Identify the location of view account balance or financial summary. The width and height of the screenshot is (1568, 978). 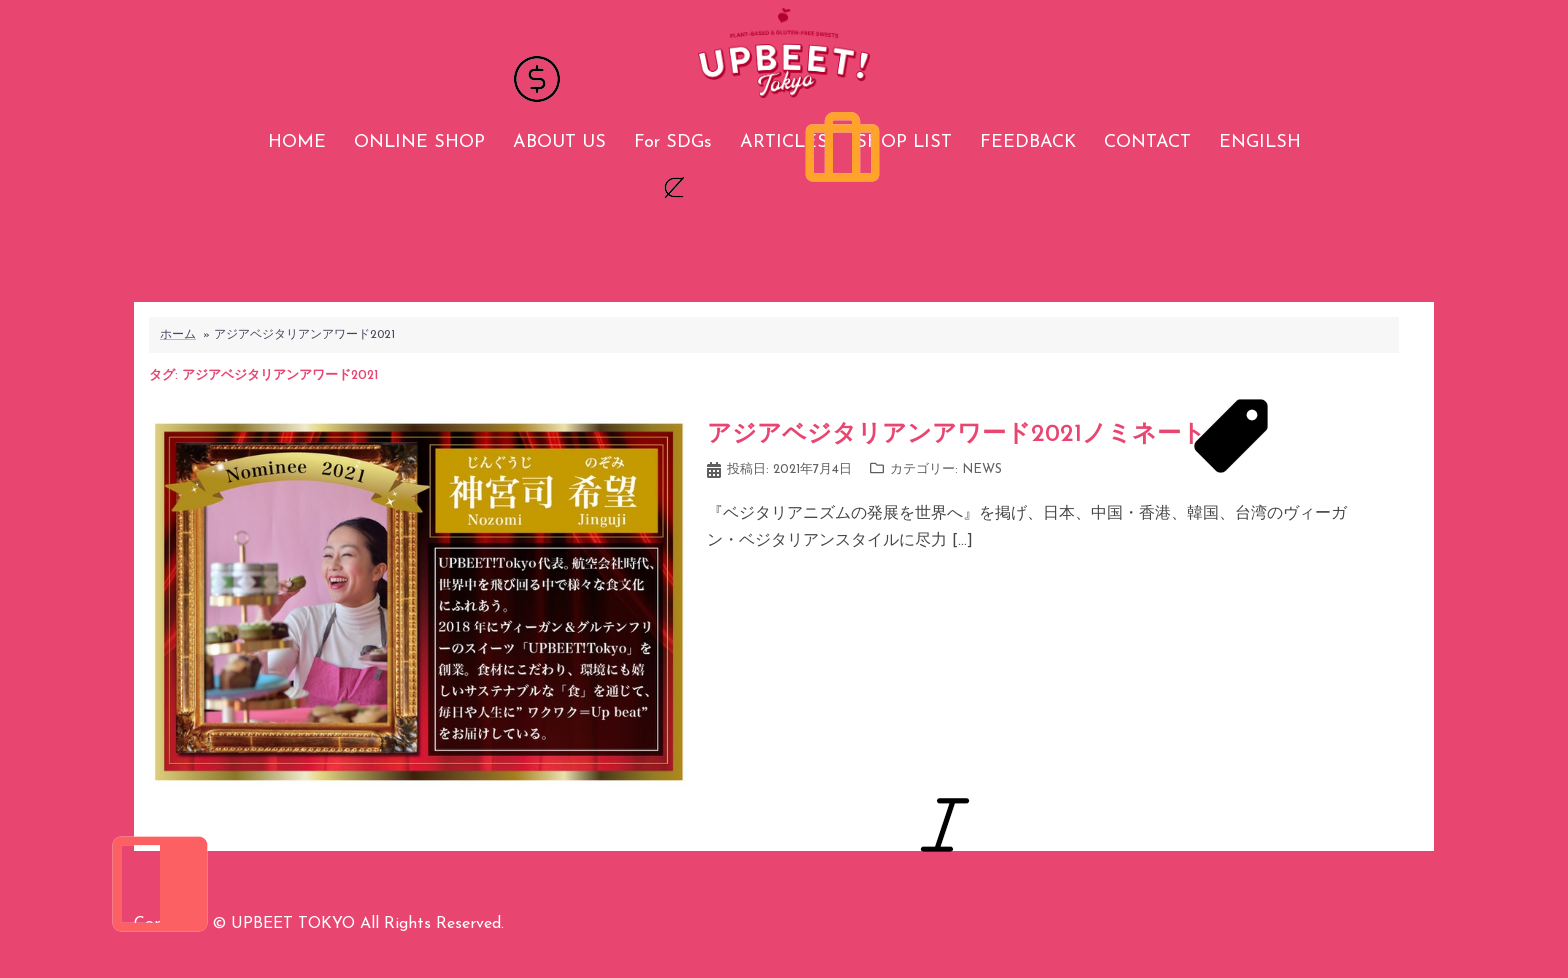
(537, 79).